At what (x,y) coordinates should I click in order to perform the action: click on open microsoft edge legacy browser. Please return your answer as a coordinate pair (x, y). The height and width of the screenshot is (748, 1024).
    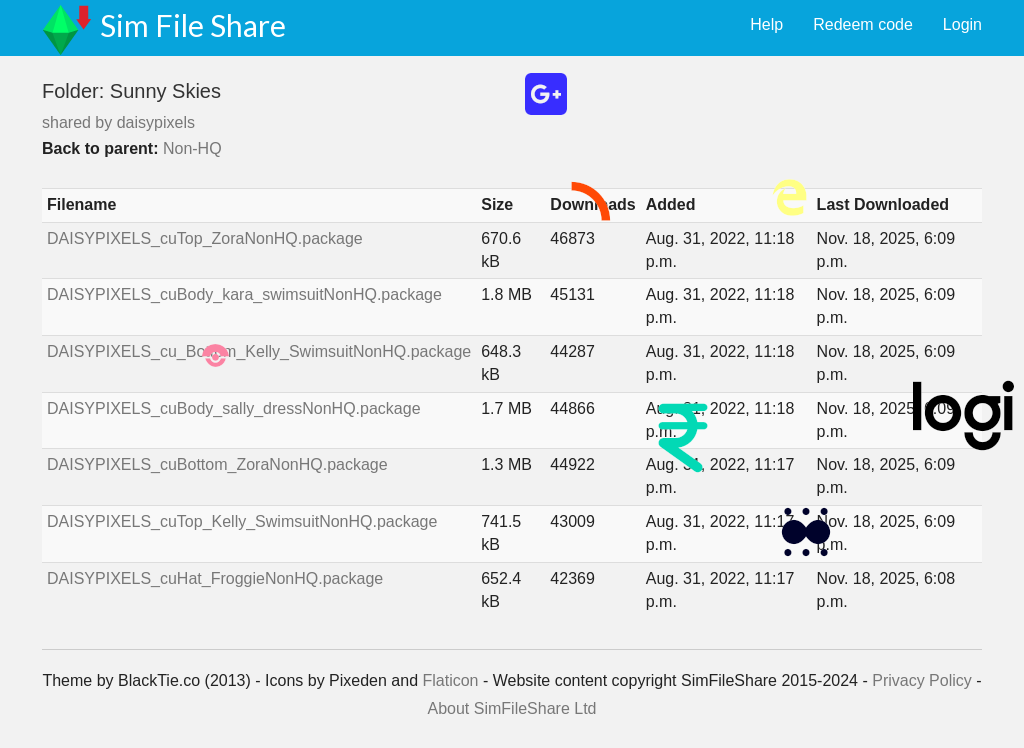
    Looking at the image, I should click on (789, 197).